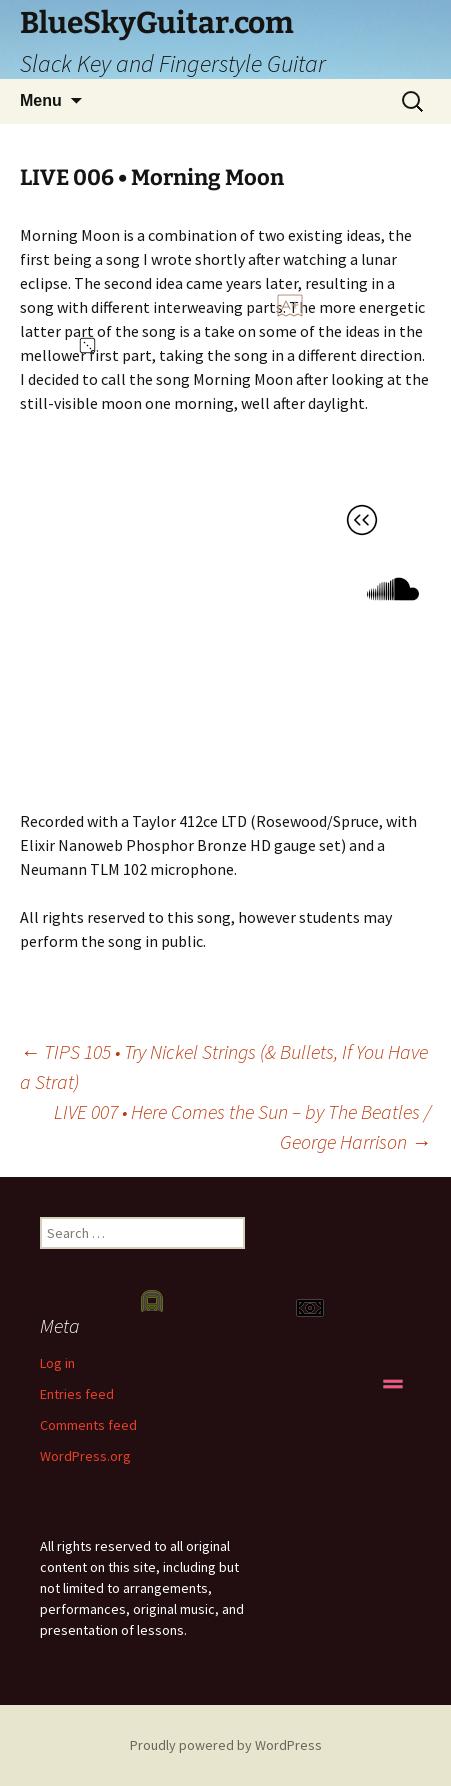  Describe the element at coordinates (152, 1302) in the screenshot. I see `view subway or metro transit options` at that location.